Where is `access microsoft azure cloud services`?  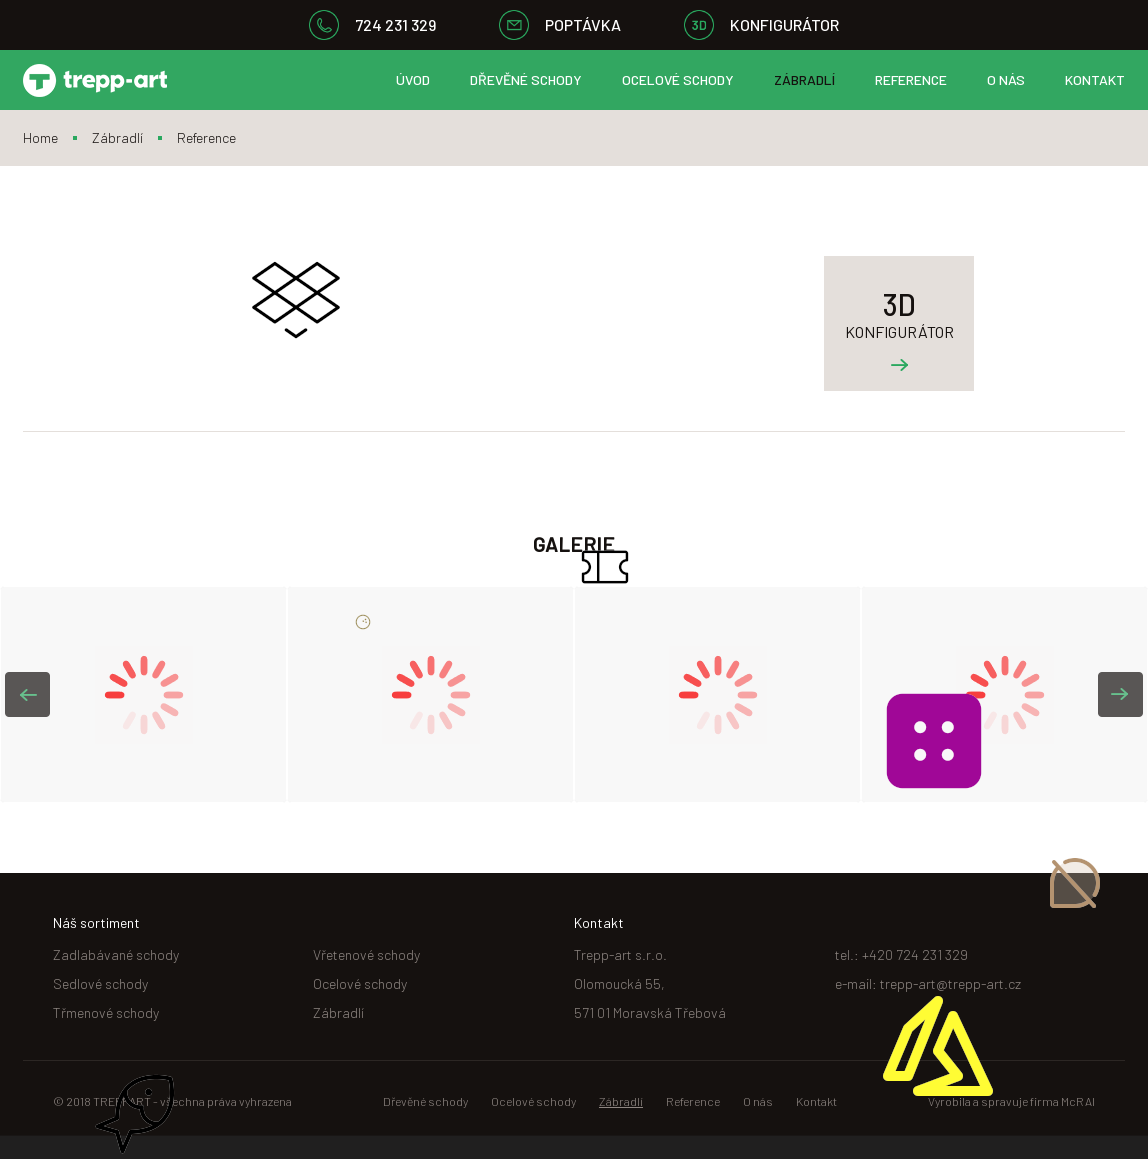 access microsoft azure cloud services is located at coordinates (938, 1051).